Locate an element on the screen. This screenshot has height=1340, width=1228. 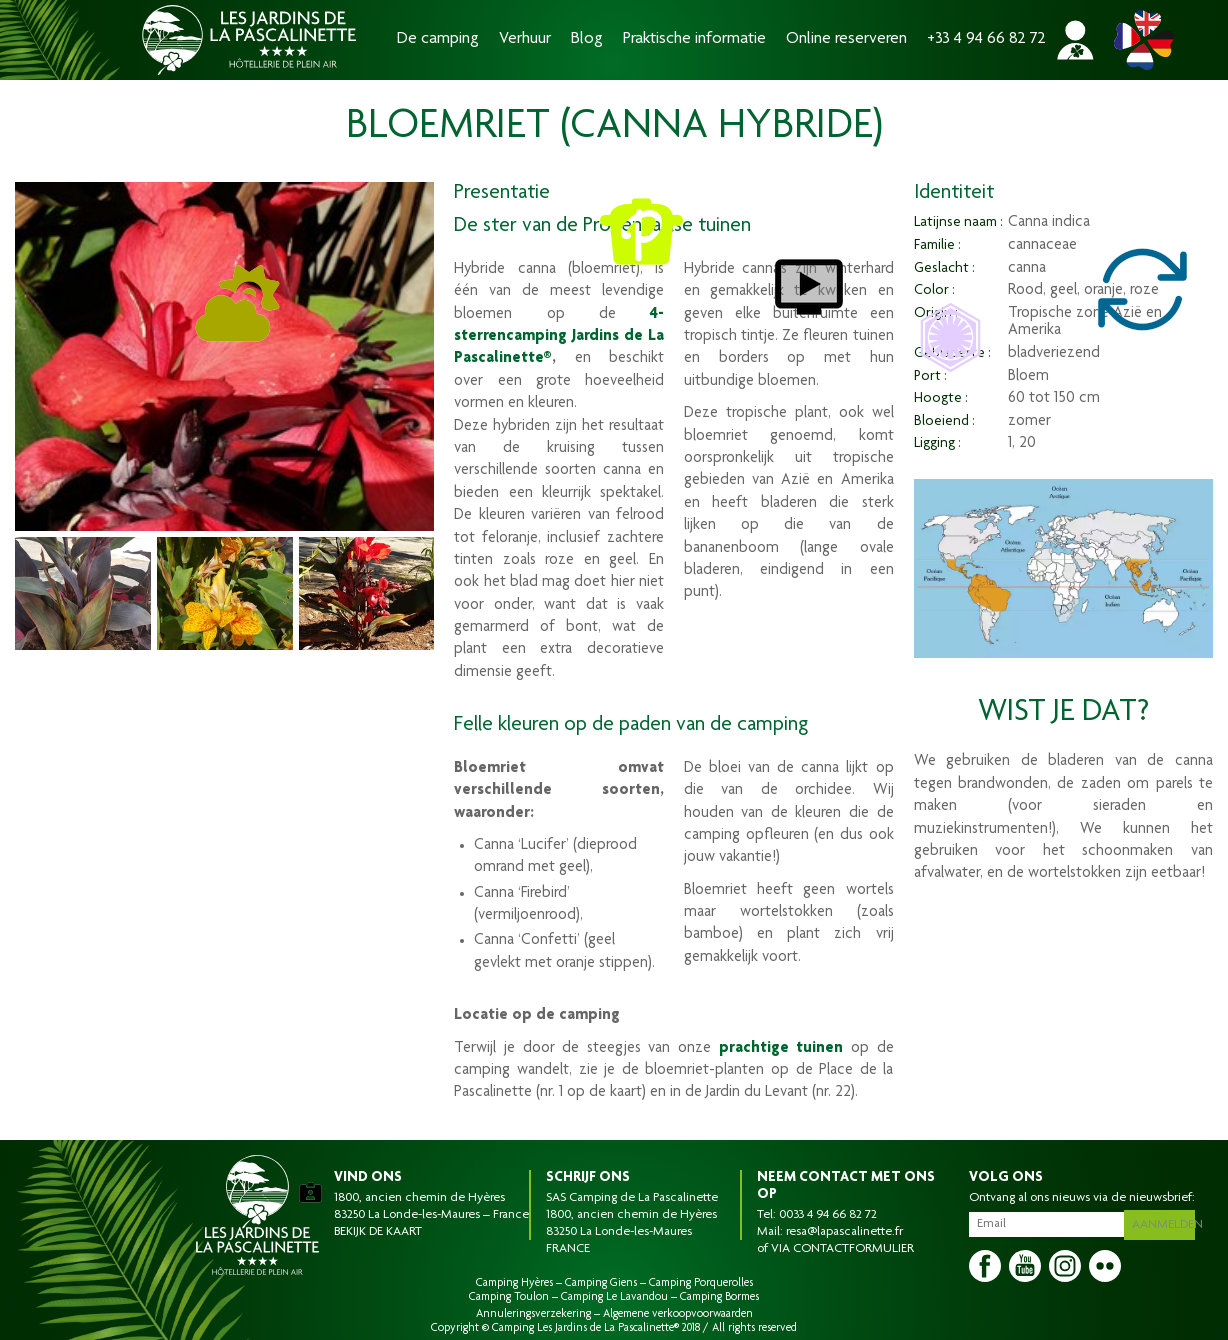
access on-demand video content is located at coordinates (809, 287).